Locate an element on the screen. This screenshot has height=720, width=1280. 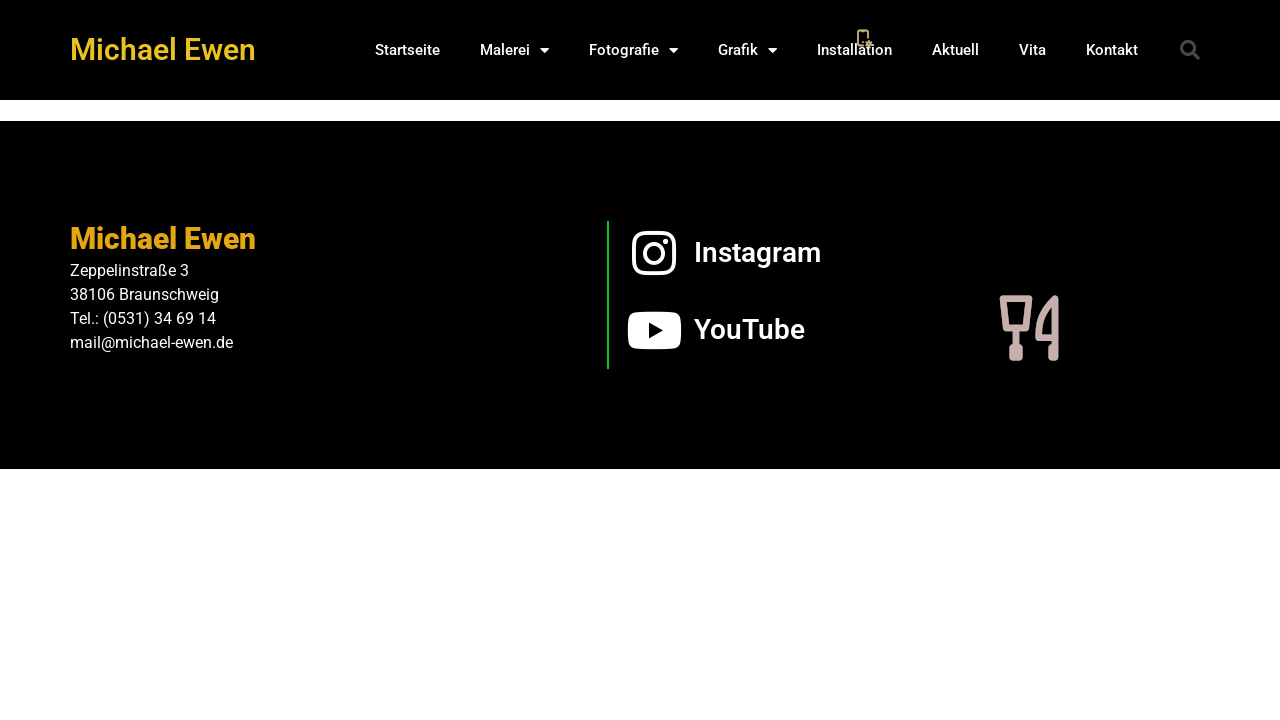
access cooking or recipe features is located at coordinates (1029, 328).